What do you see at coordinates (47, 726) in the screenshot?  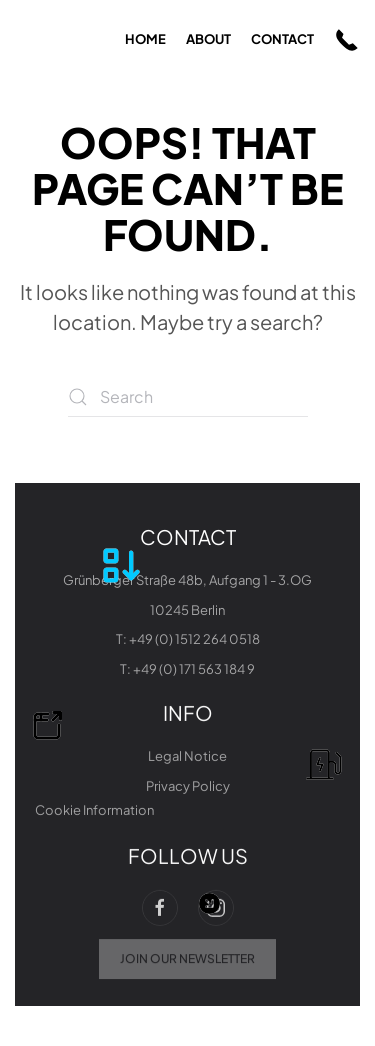 I see `maximize browser window to full screen` at bounding box center [47, 726].